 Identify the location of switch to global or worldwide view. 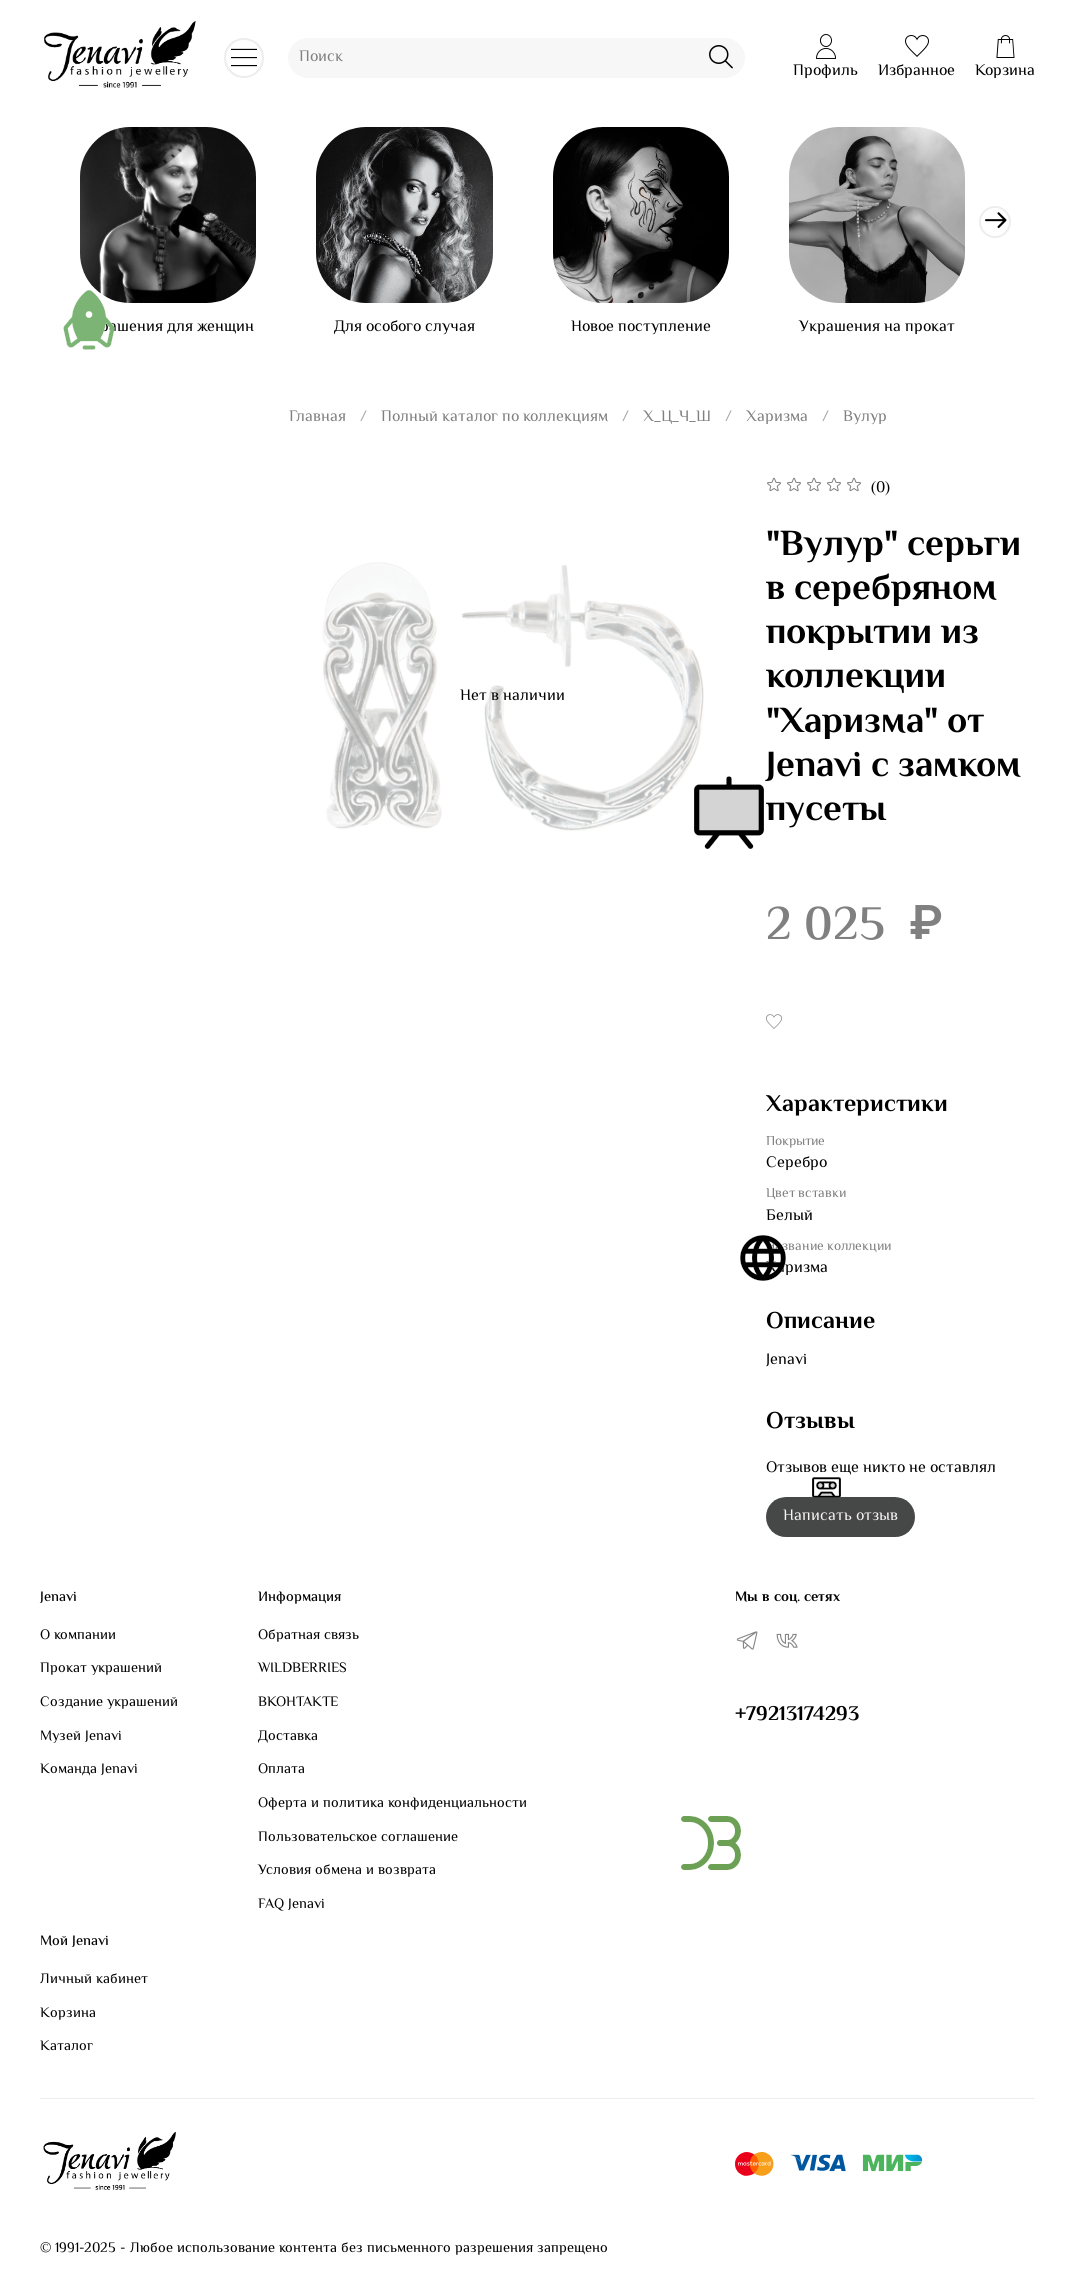
(763, 1258).